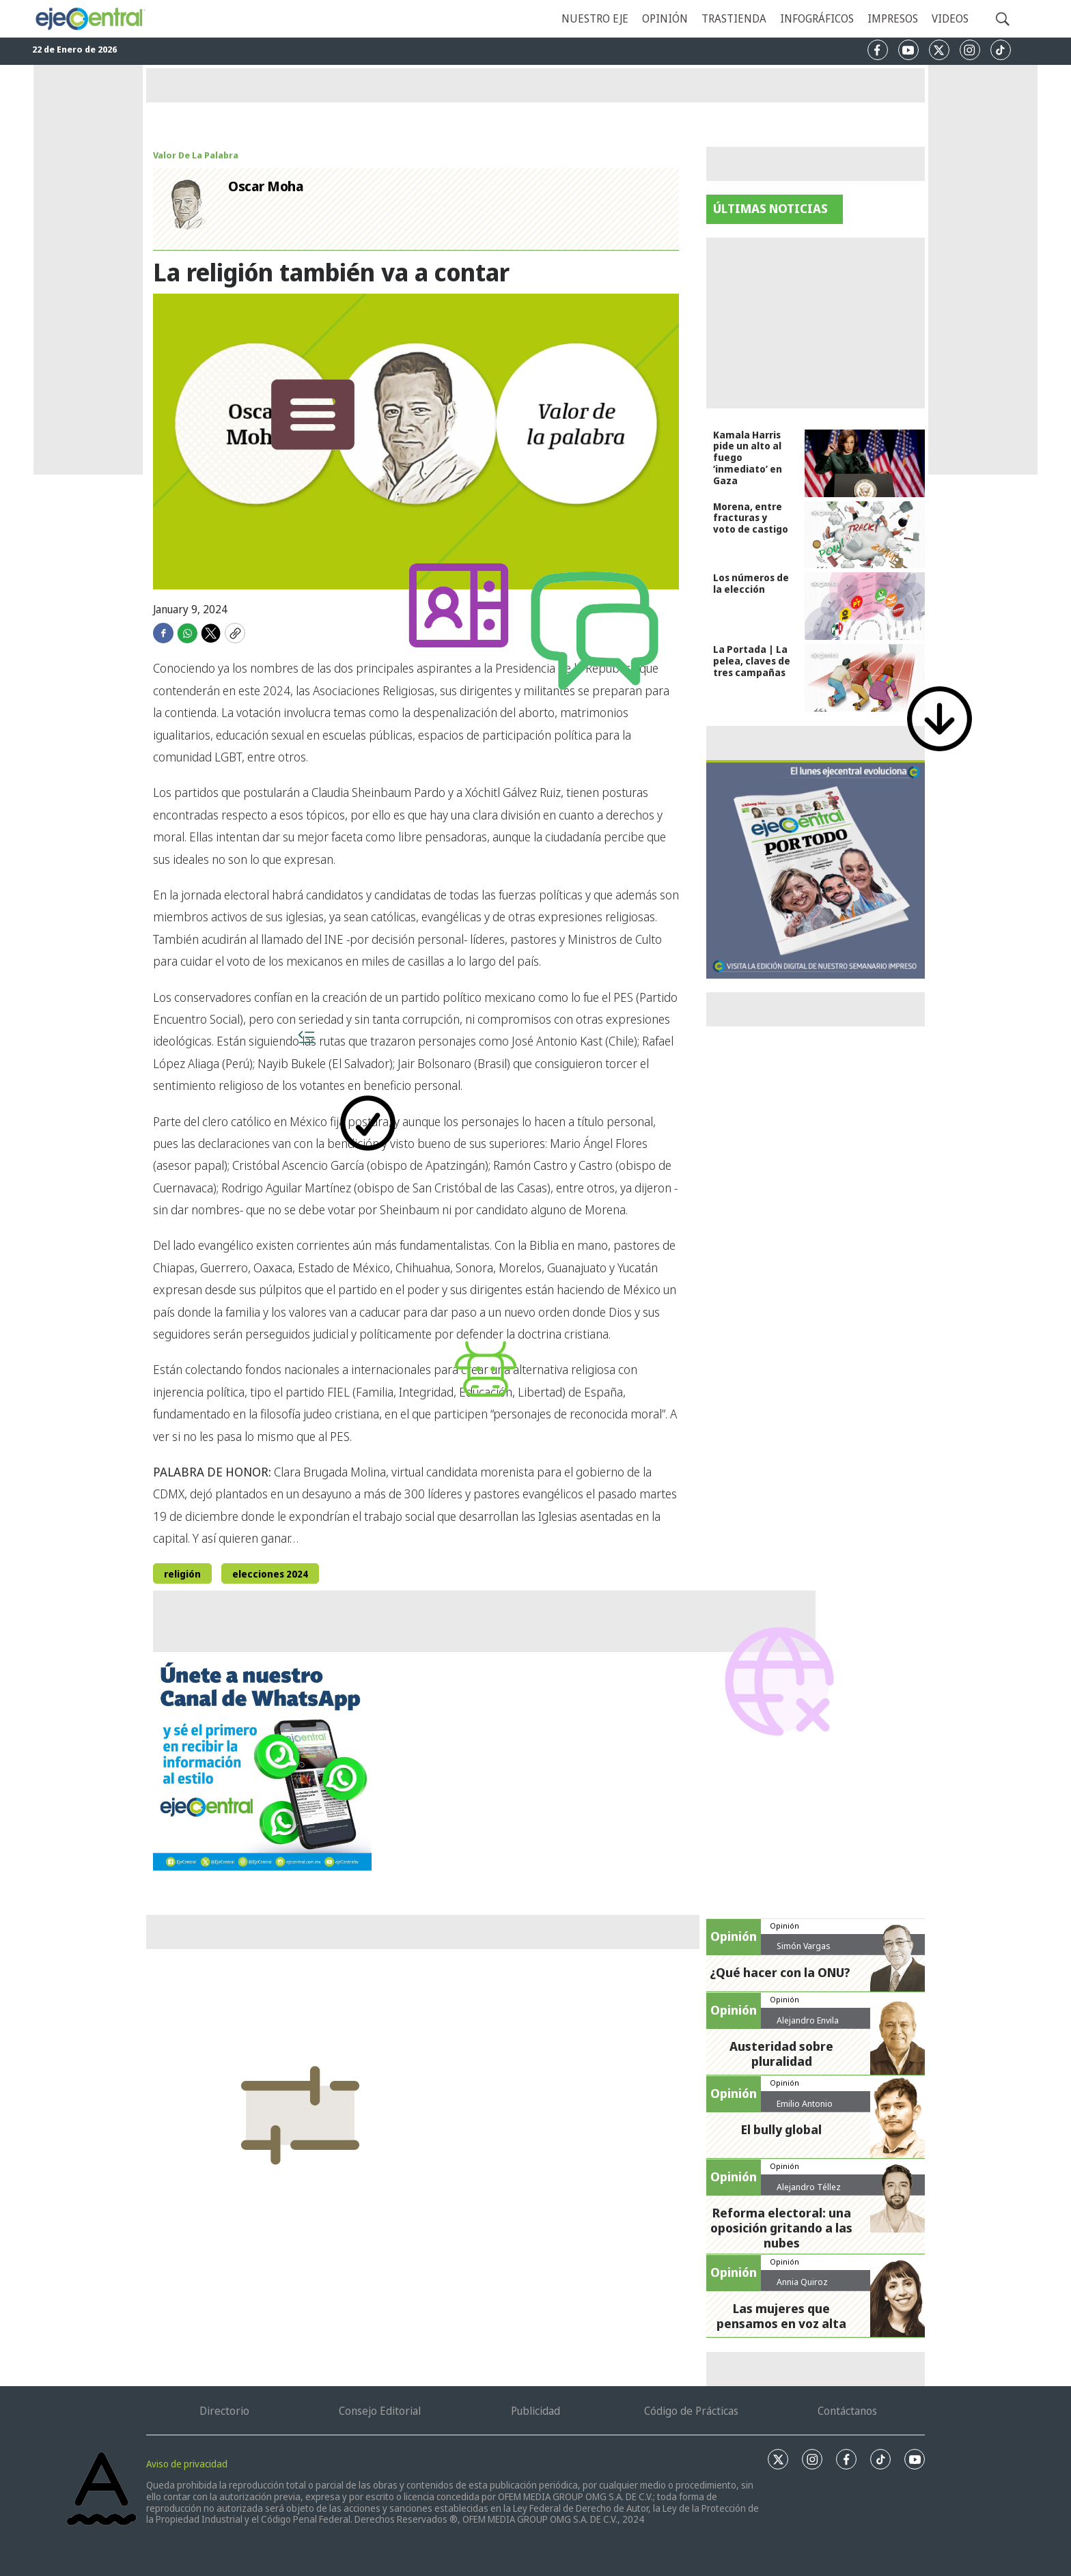 This screenshot has height=2576, width=1071. Describe the element at coordinates (313, 415) in the screenshot. I see `view article or document content` at that location.